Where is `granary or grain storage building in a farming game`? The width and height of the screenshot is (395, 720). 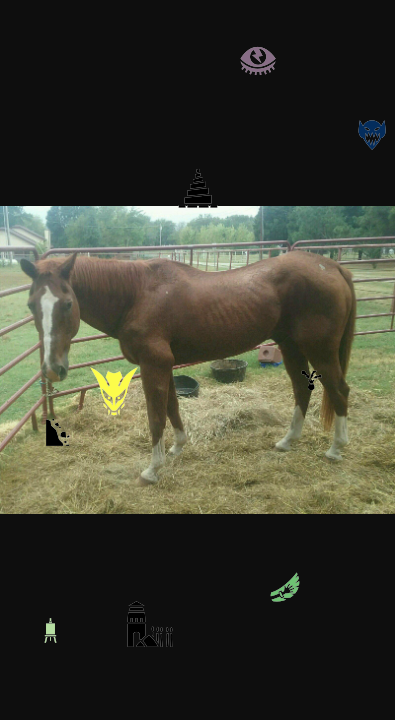 granary or grain storage building in a farming game is located at coordinates (150, 623).